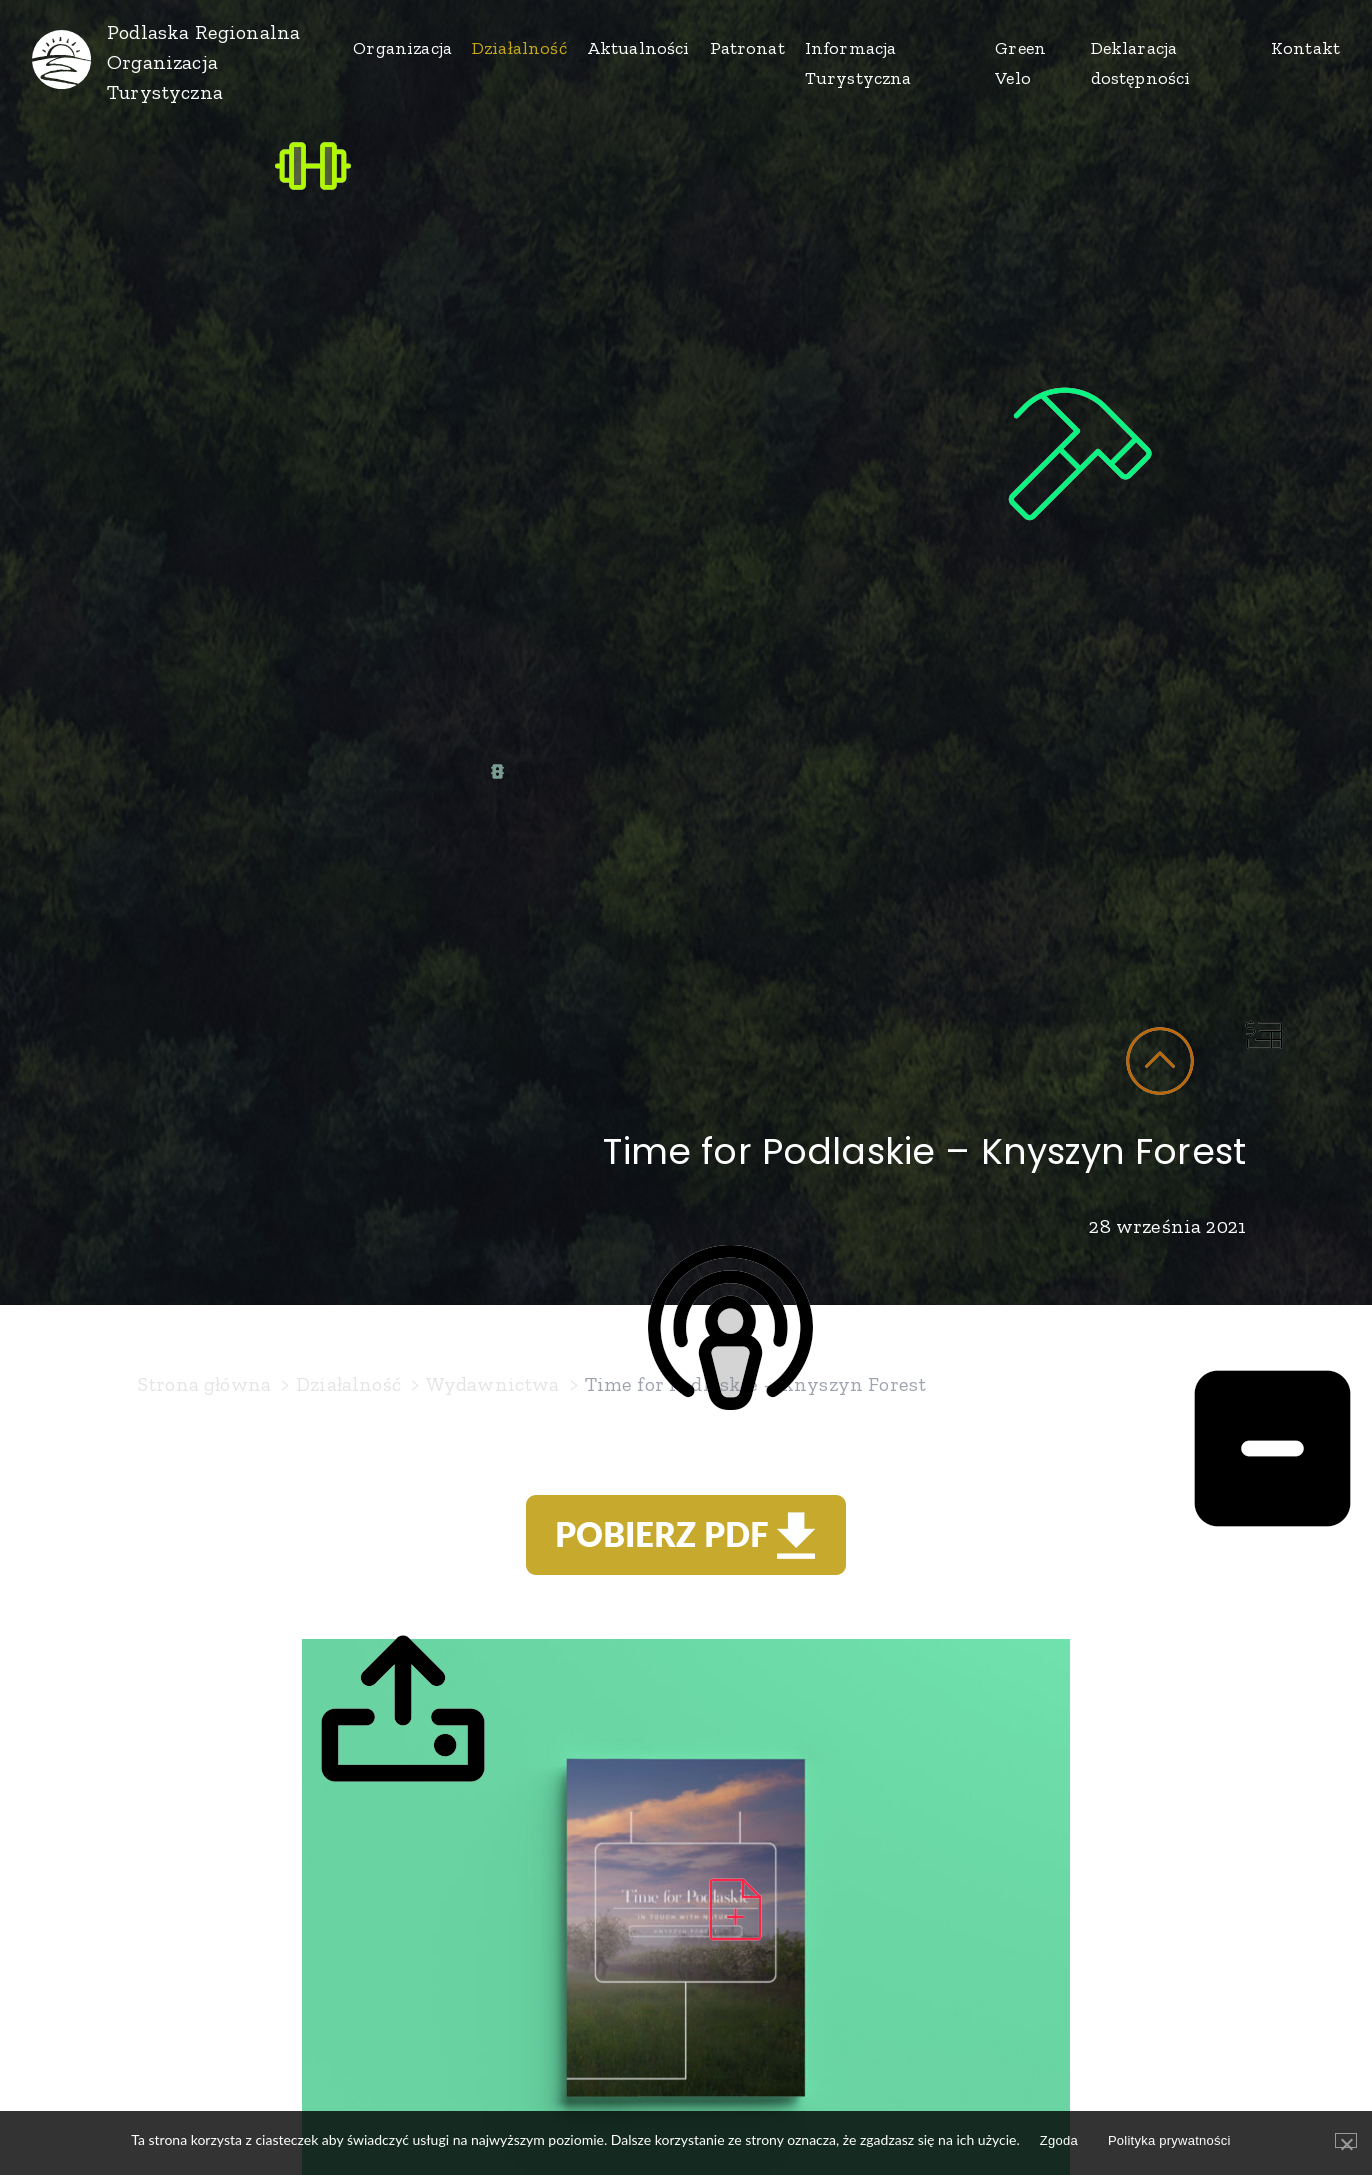  Describe the element at coordinates (1272, 1448) in the screenshot. I see `remove an item from a list` at that location.